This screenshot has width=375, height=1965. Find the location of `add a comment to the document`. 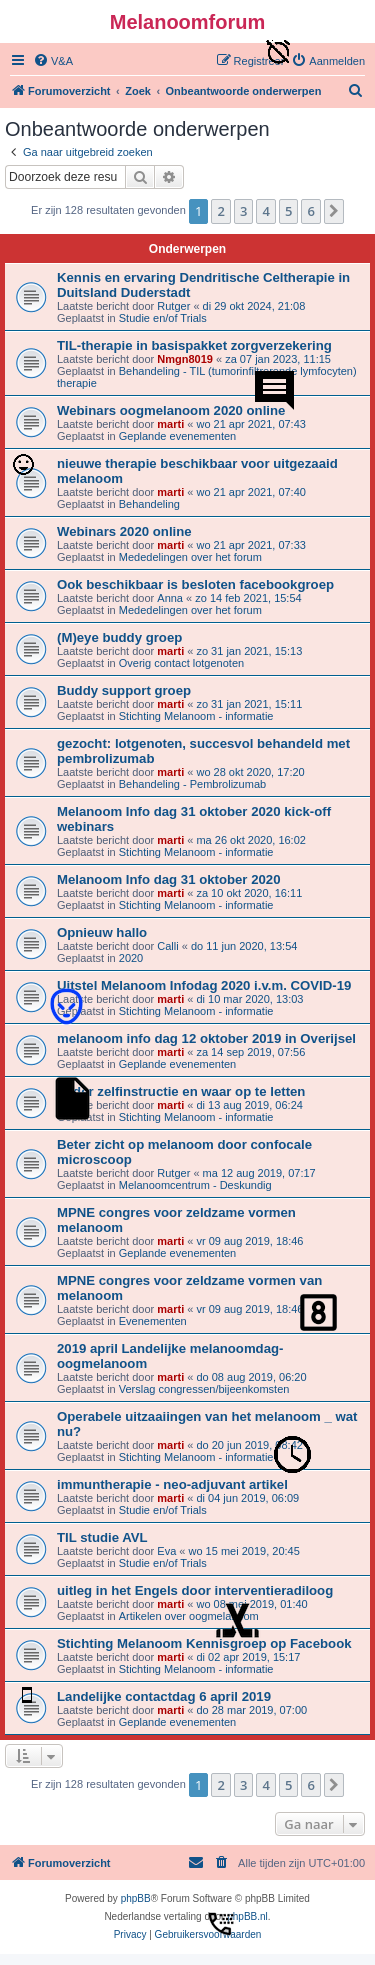

add a comment to the document is located at coordinates (274, 390).